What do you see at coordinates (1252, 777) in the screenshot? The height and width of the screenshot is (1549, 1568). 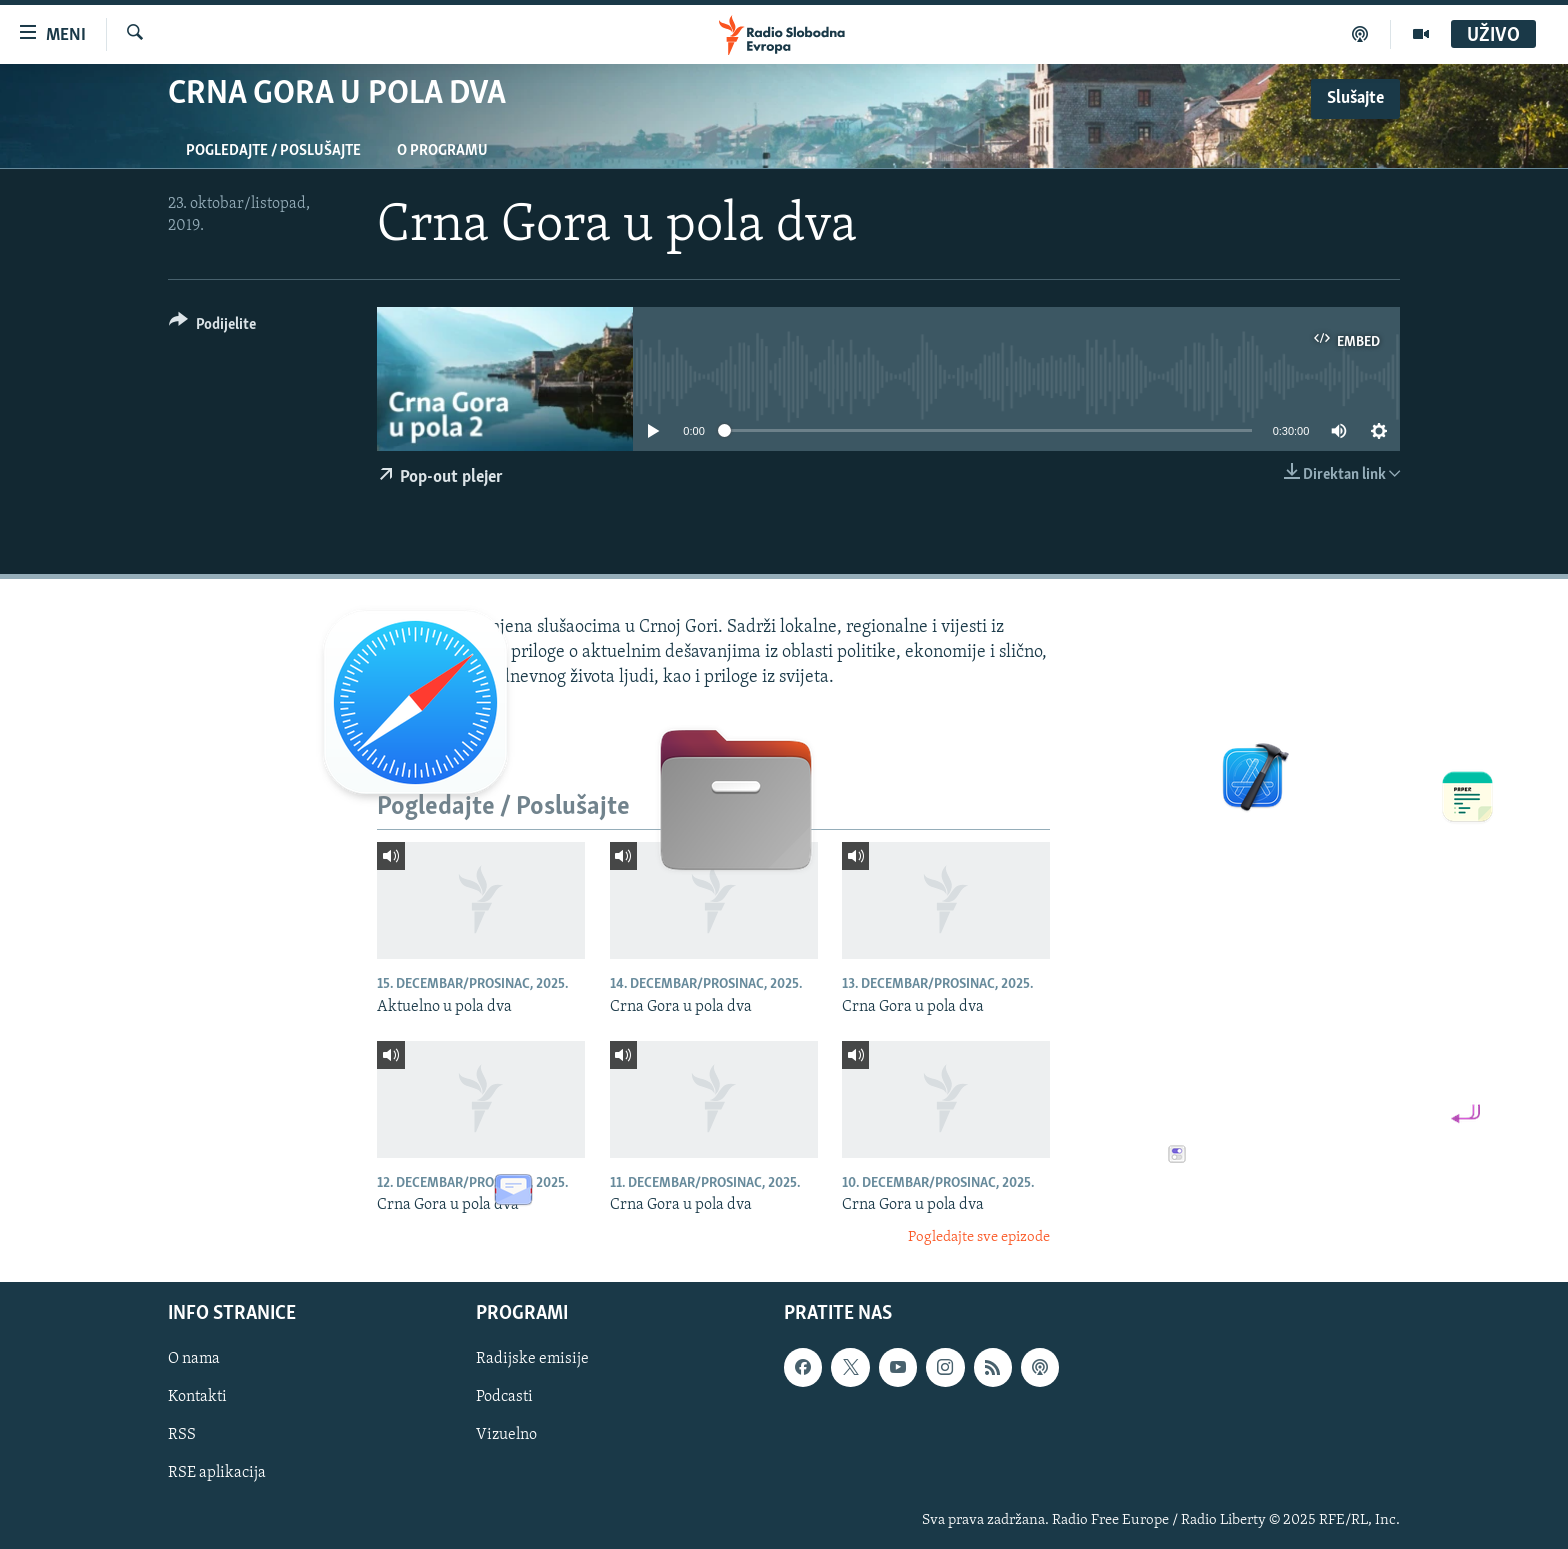 I see `open Xcode development environment` at bounding box center [1252, 777].